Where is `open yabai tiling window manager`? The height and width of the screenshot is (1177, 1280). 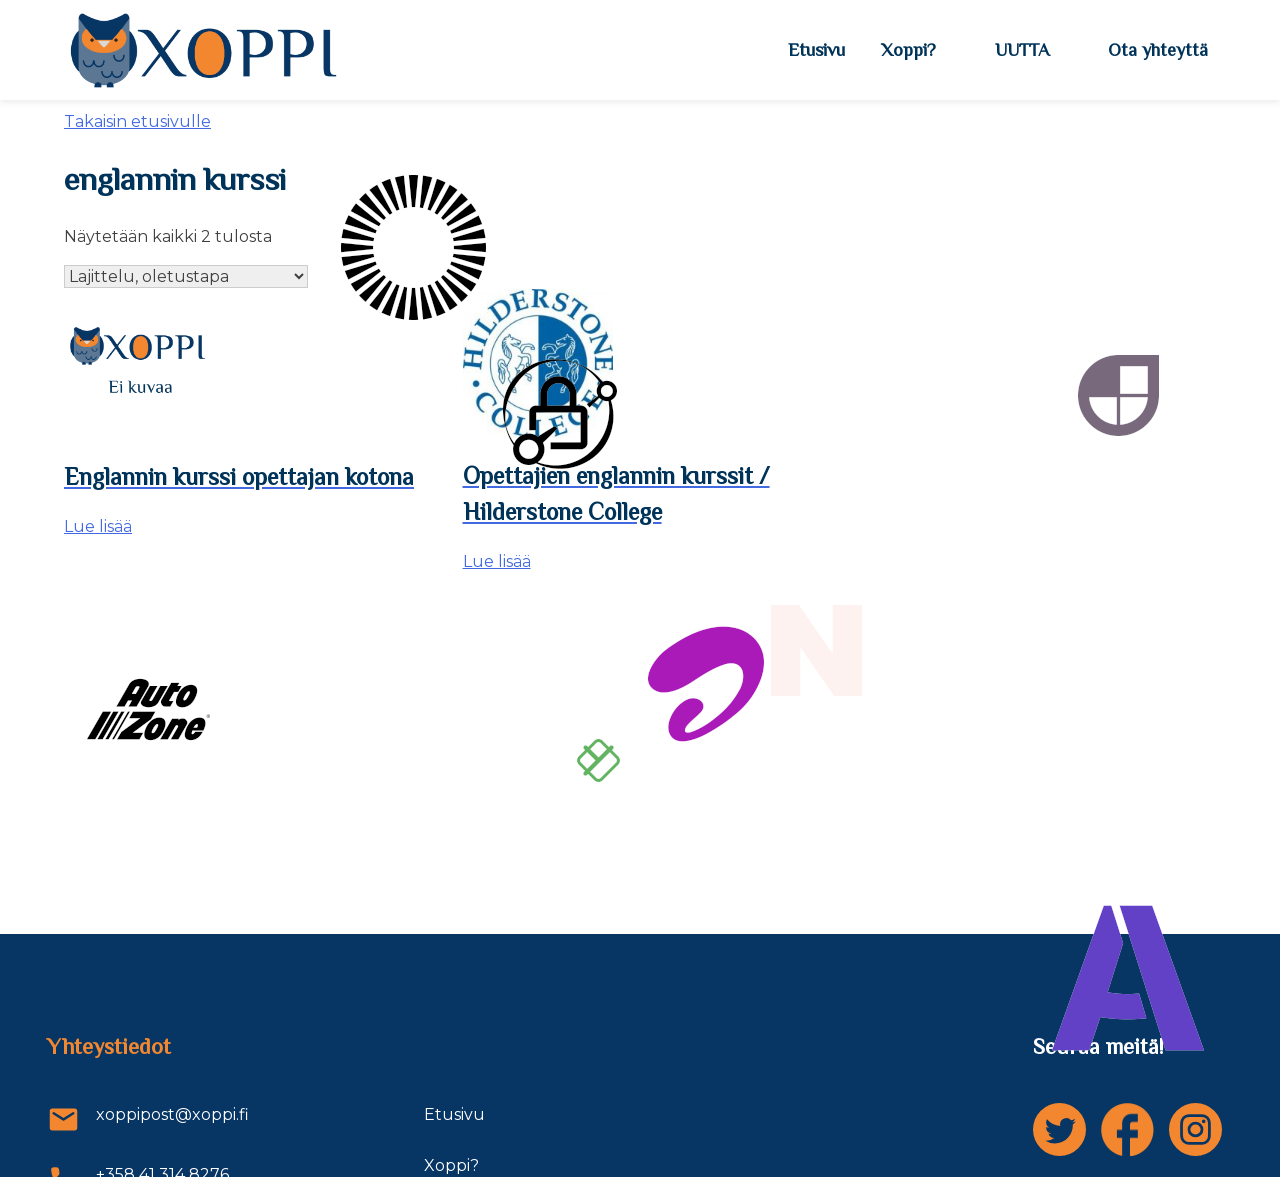
open yabai tiling window manager is located at coordinates (598, 760).